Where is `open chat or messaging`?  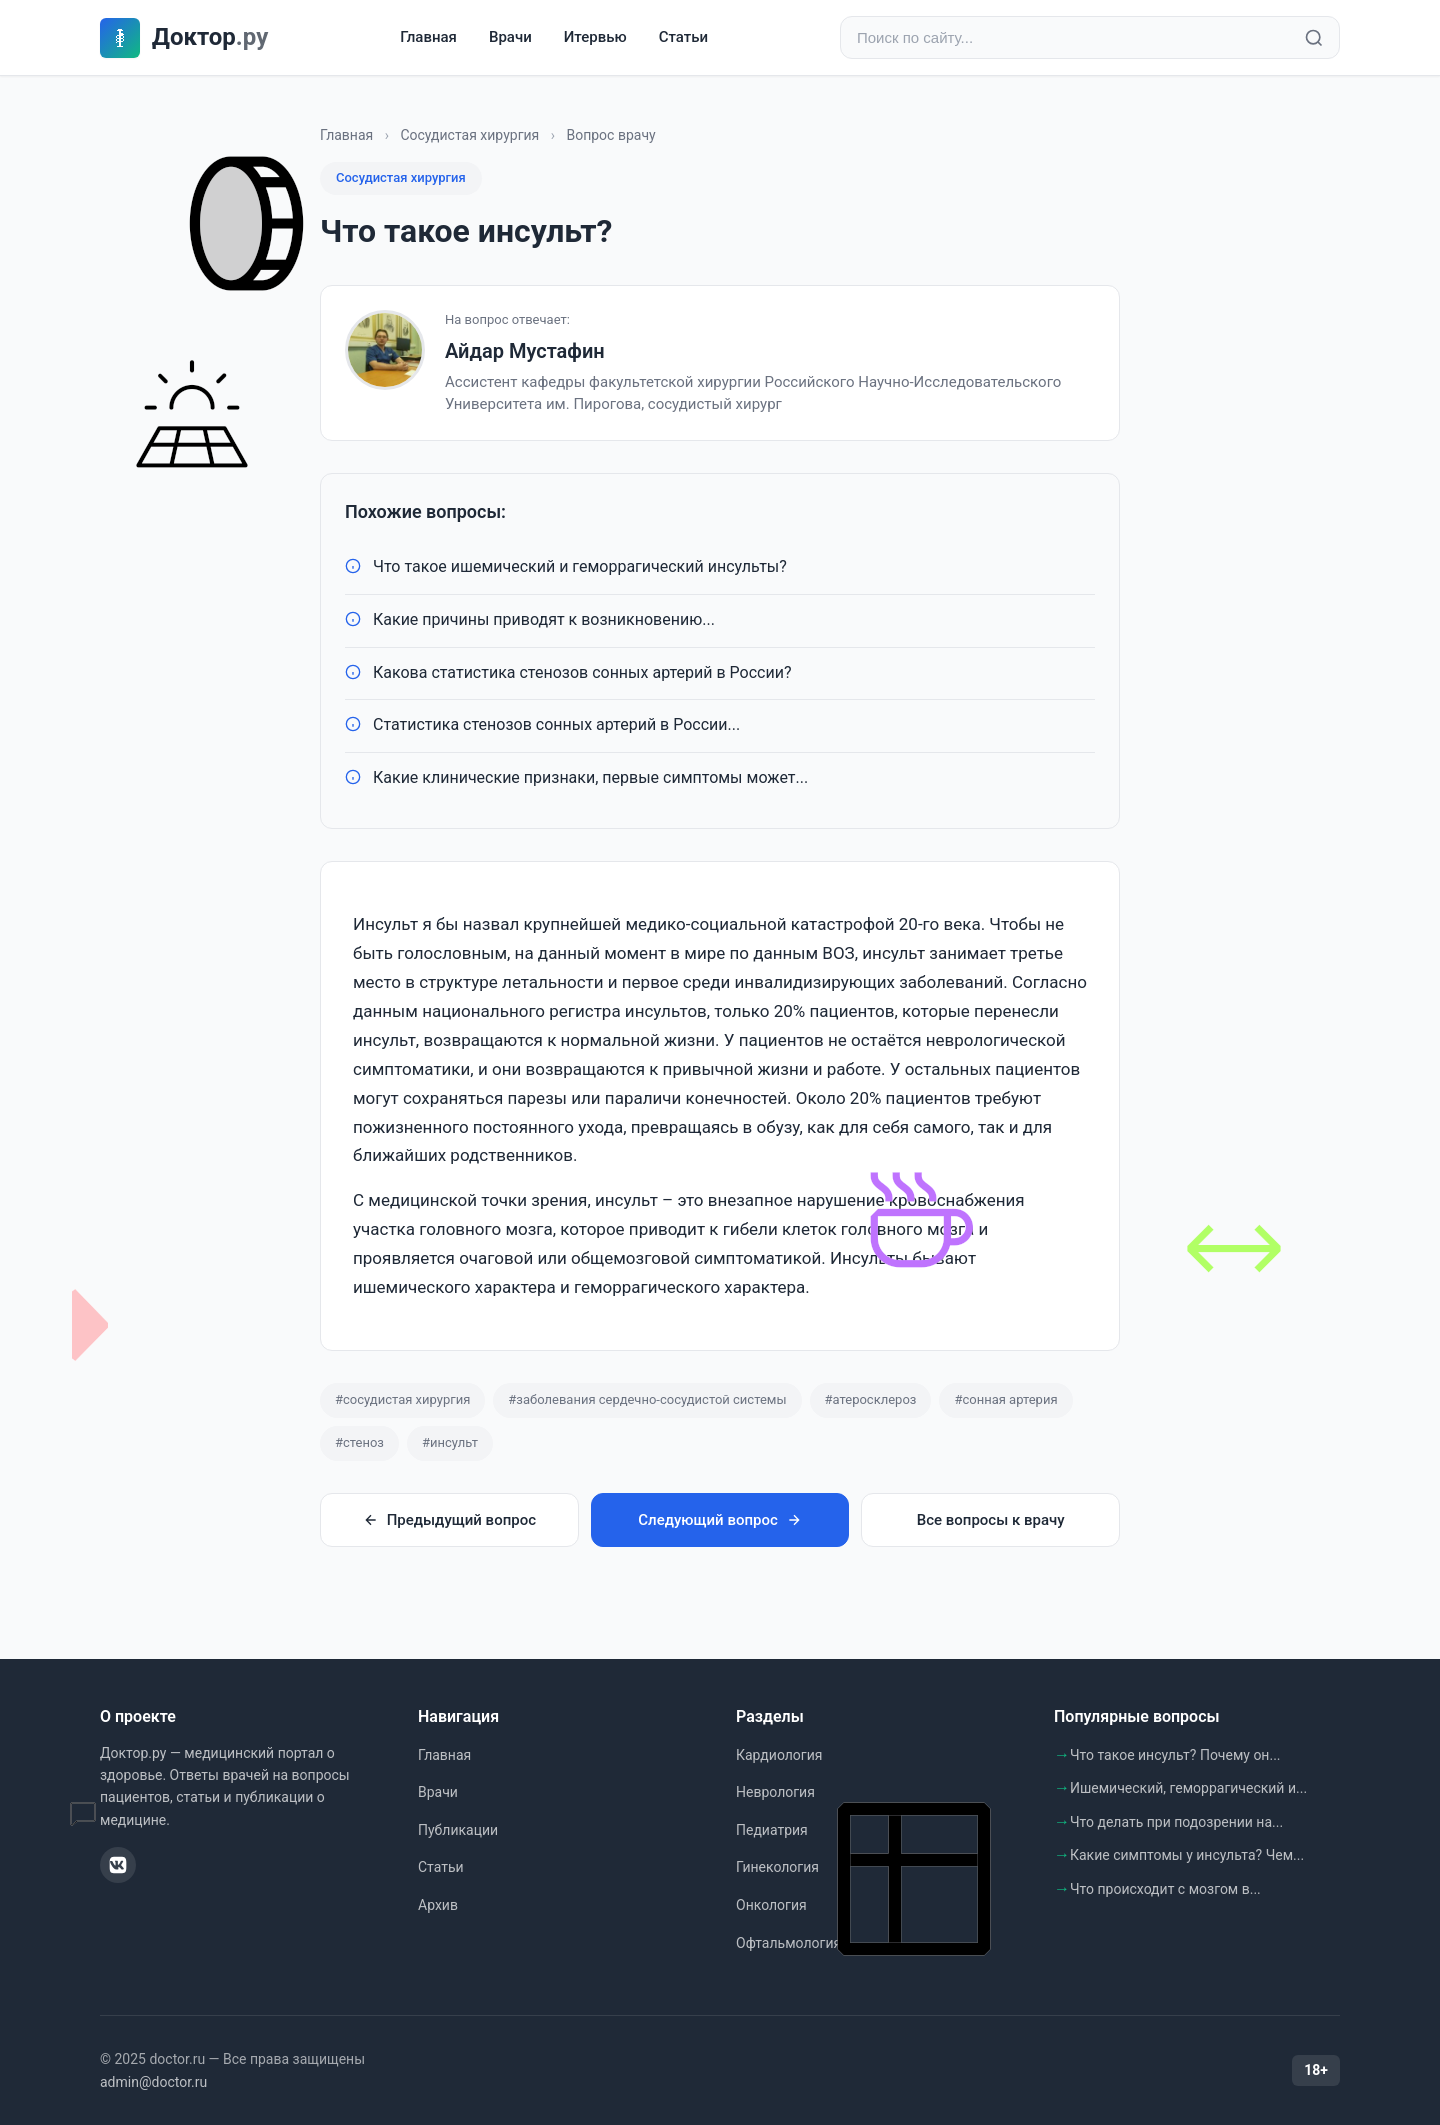
open chat or messaging is located at coordinates (83, 1812).